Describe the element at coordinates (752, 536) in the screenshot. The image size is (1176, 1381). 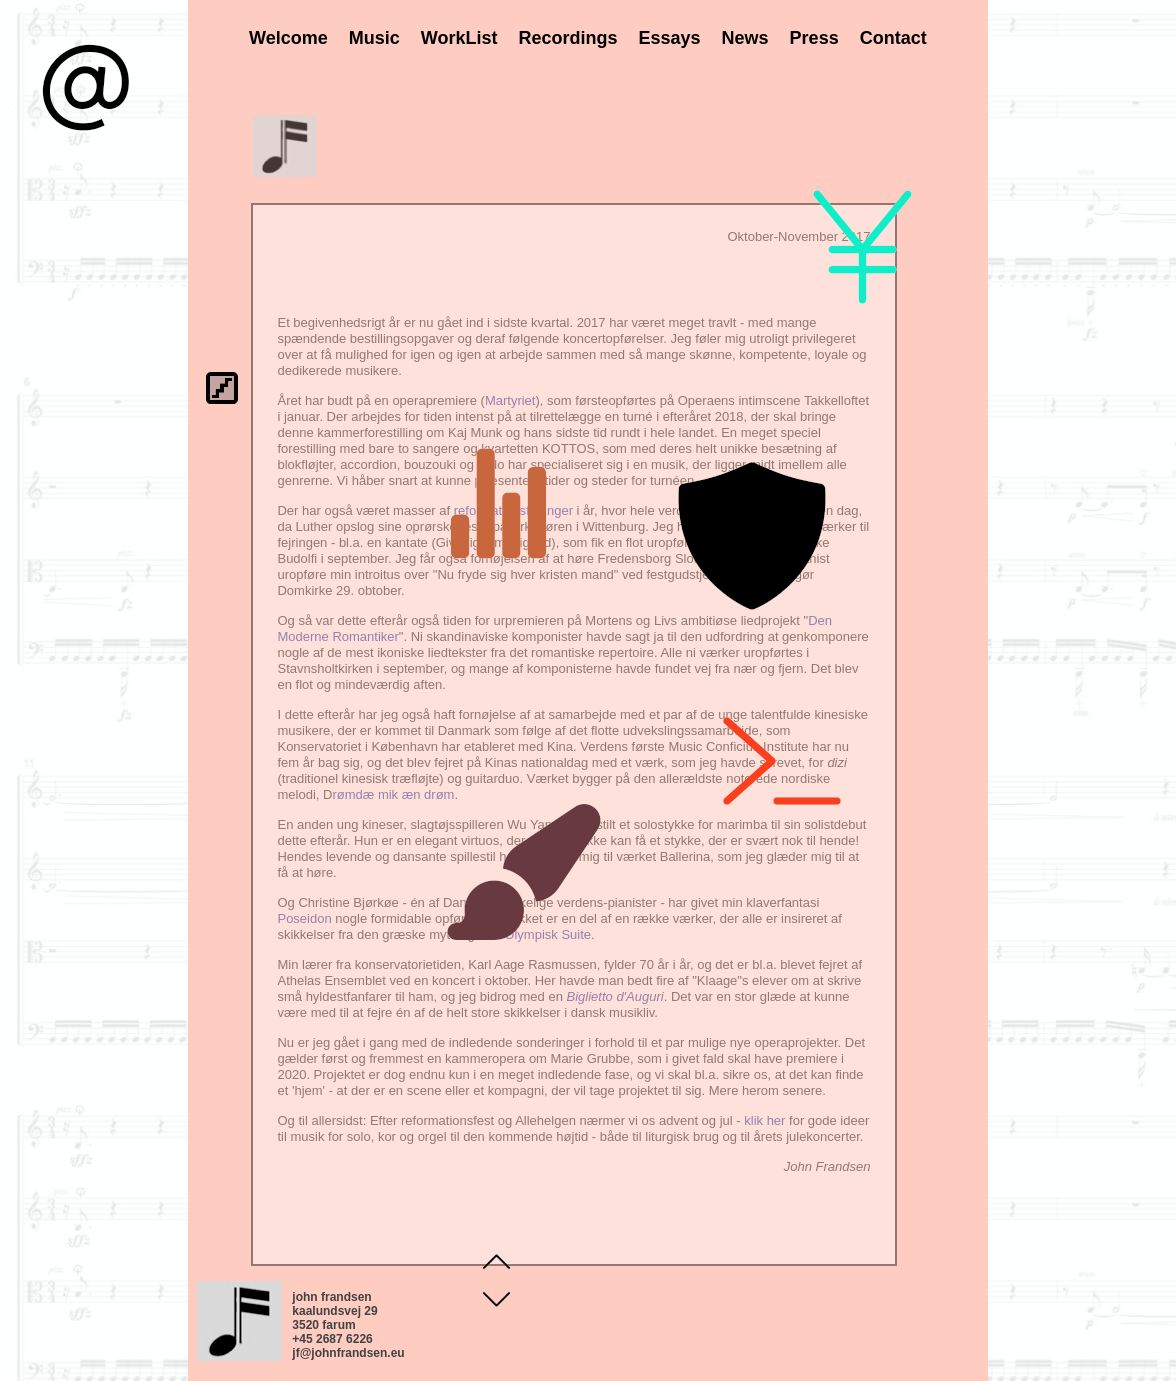
I see `access security settings` at that location.